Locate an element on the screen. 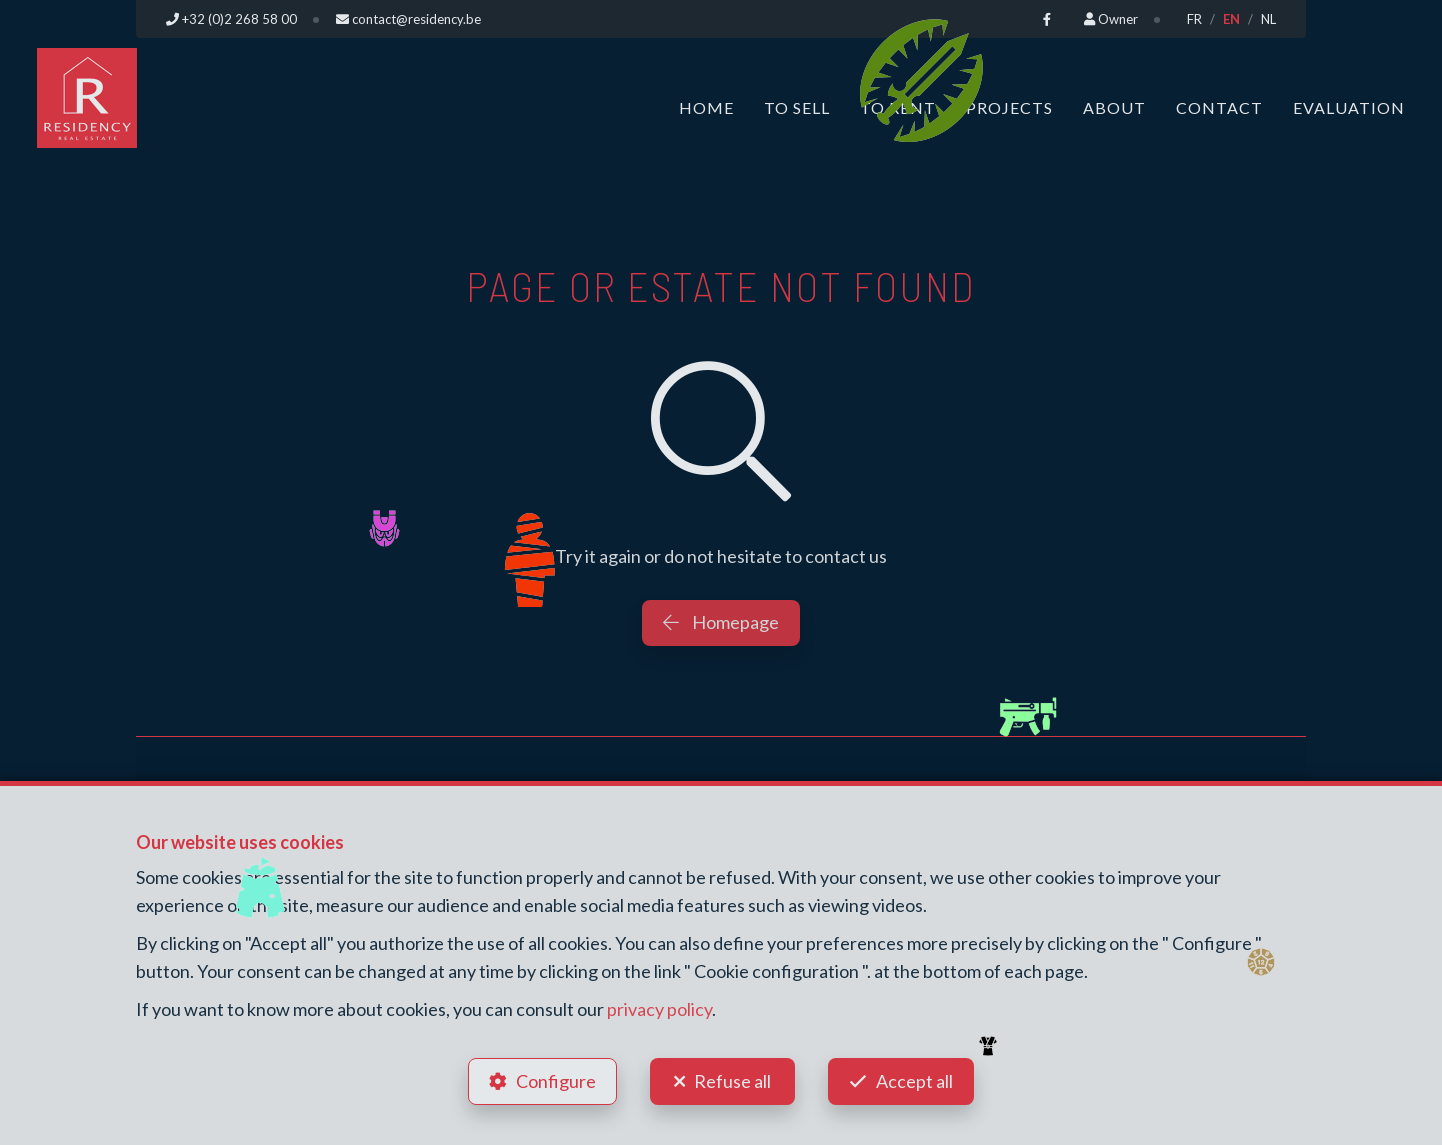 The height and width of the screenshot is (1145, 1442). attack or combat action button is located at coordinates (922, 80).